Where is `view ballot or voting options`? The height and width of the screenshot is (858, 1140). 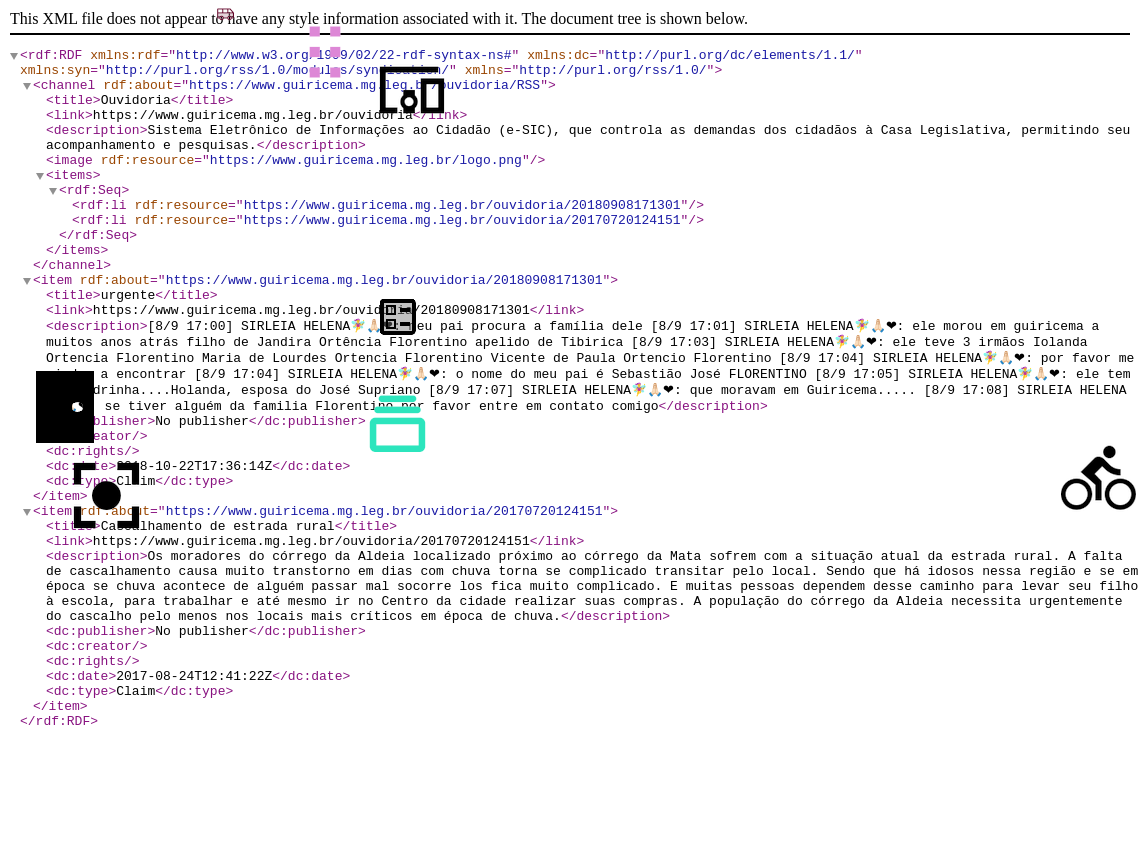
view ballot or voting options is located at coordinates (398, 317).